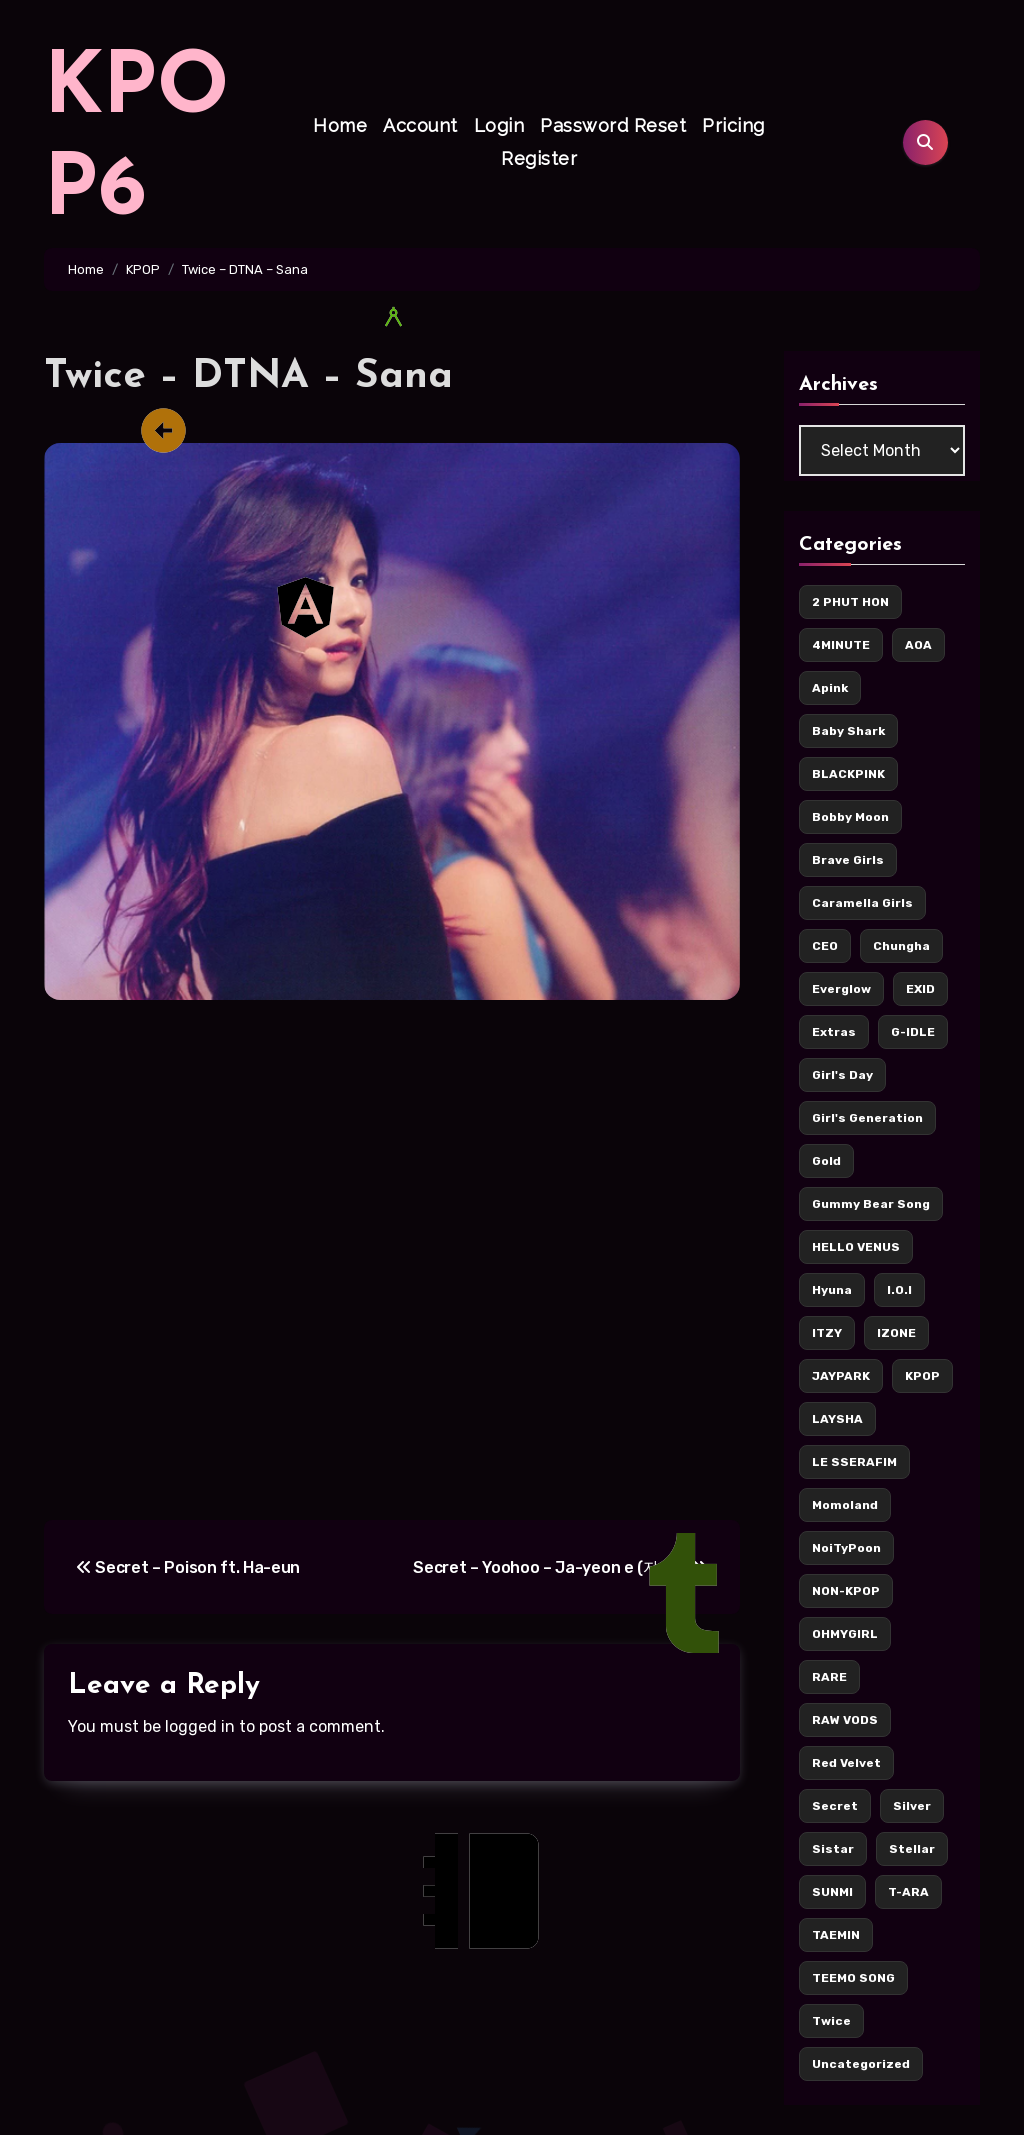 The image size is (1024, 2135). I want to click on open Tumblr app, so click(684, 1593).